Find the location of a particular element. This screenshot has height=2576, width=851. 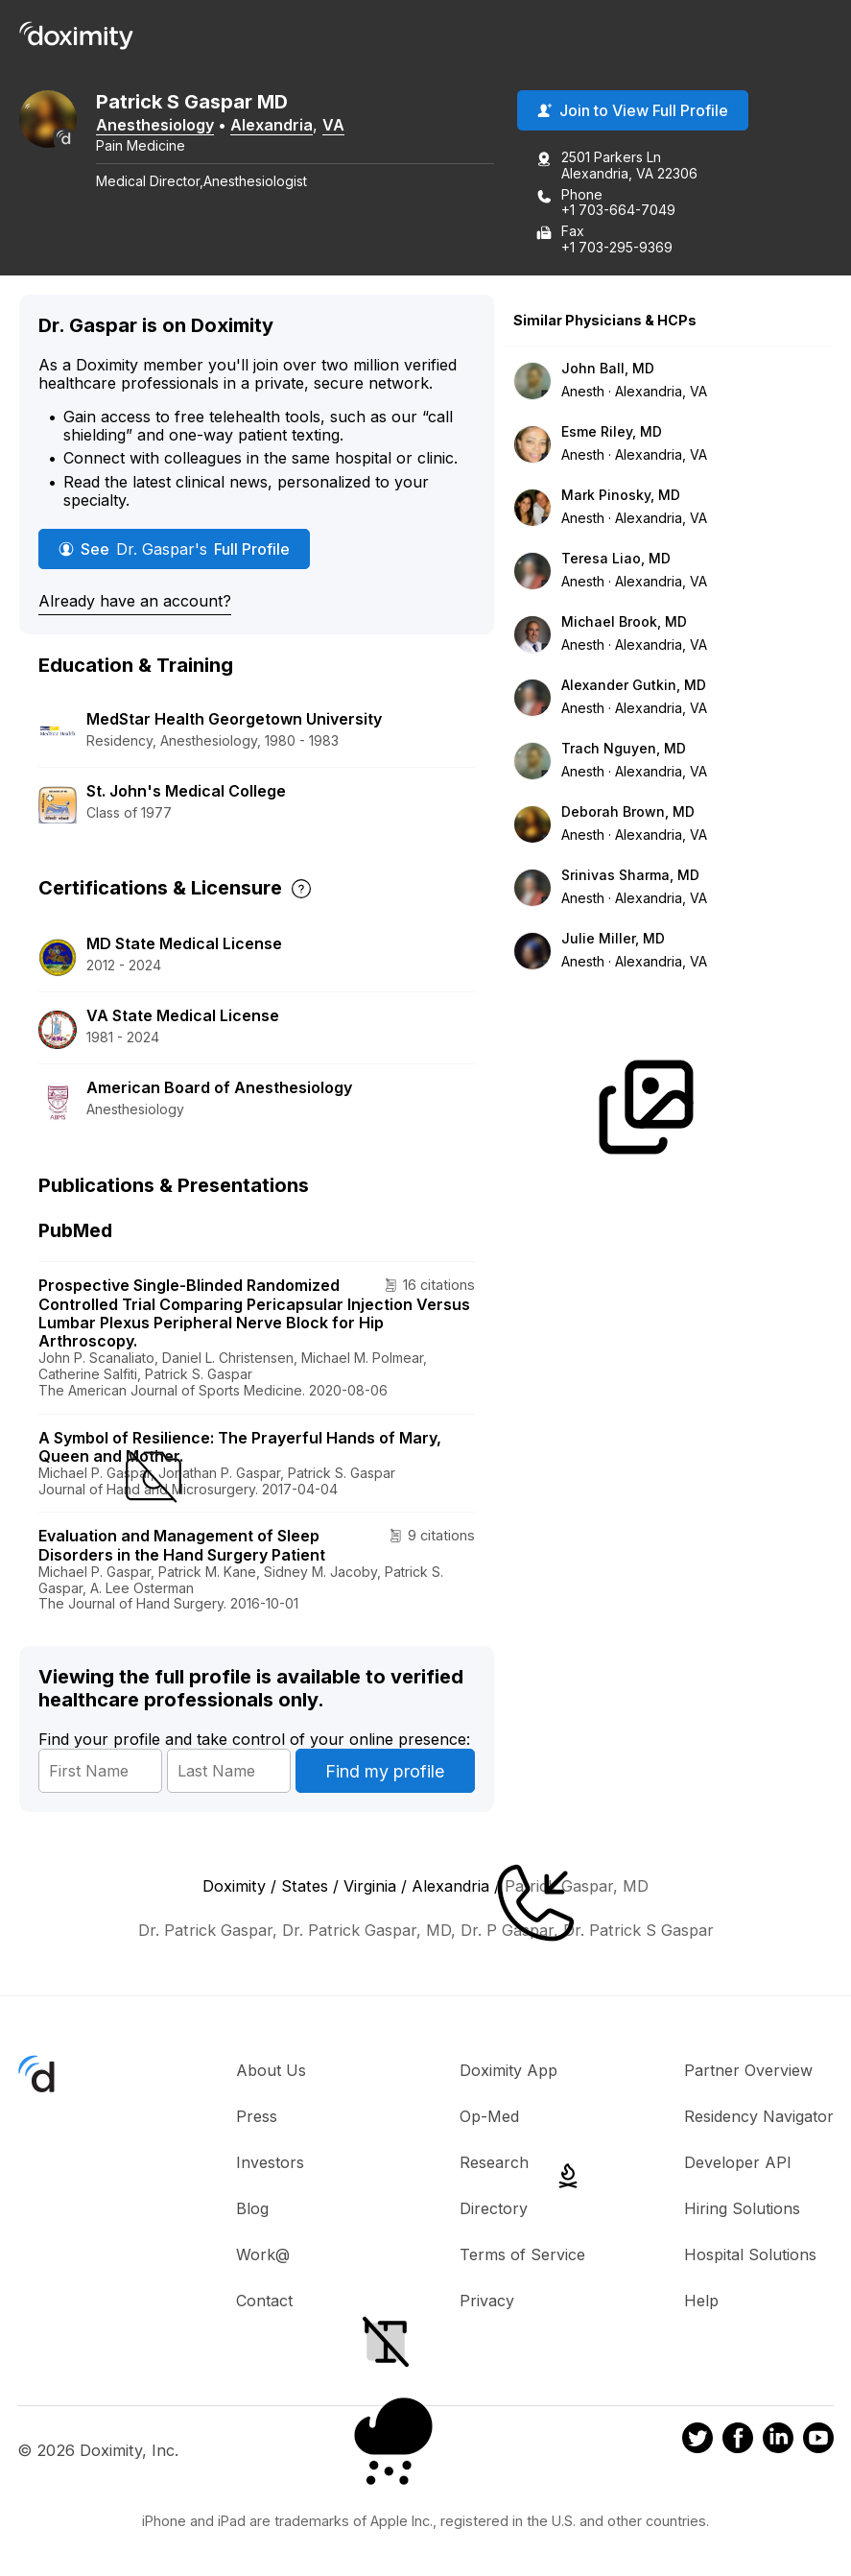

view photo gallery is located at coordinates (646, 1107).